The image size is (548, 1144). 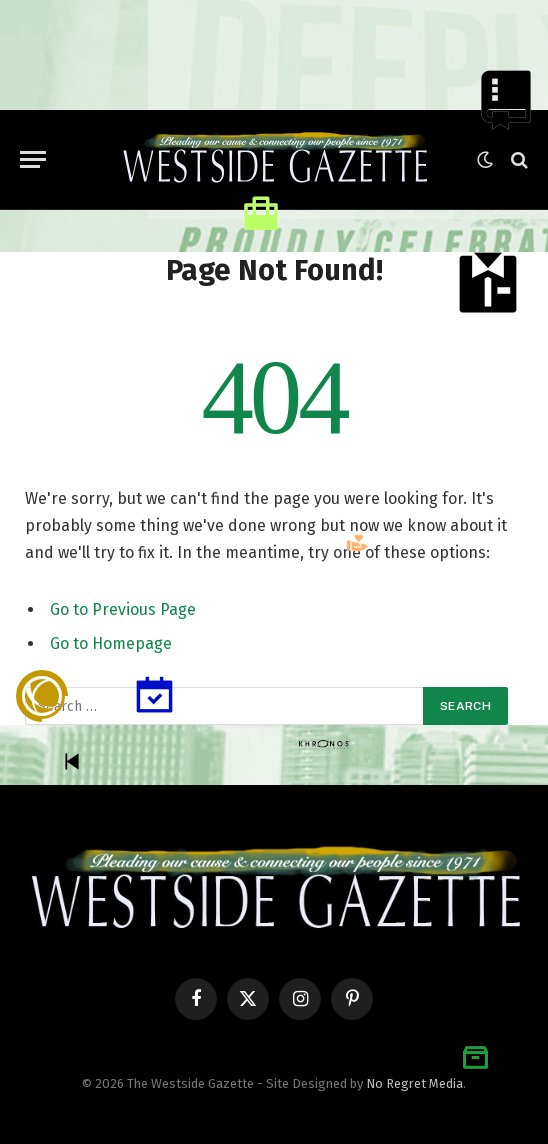 I want to click on khronos group company logo, so click(x=324, y=744).